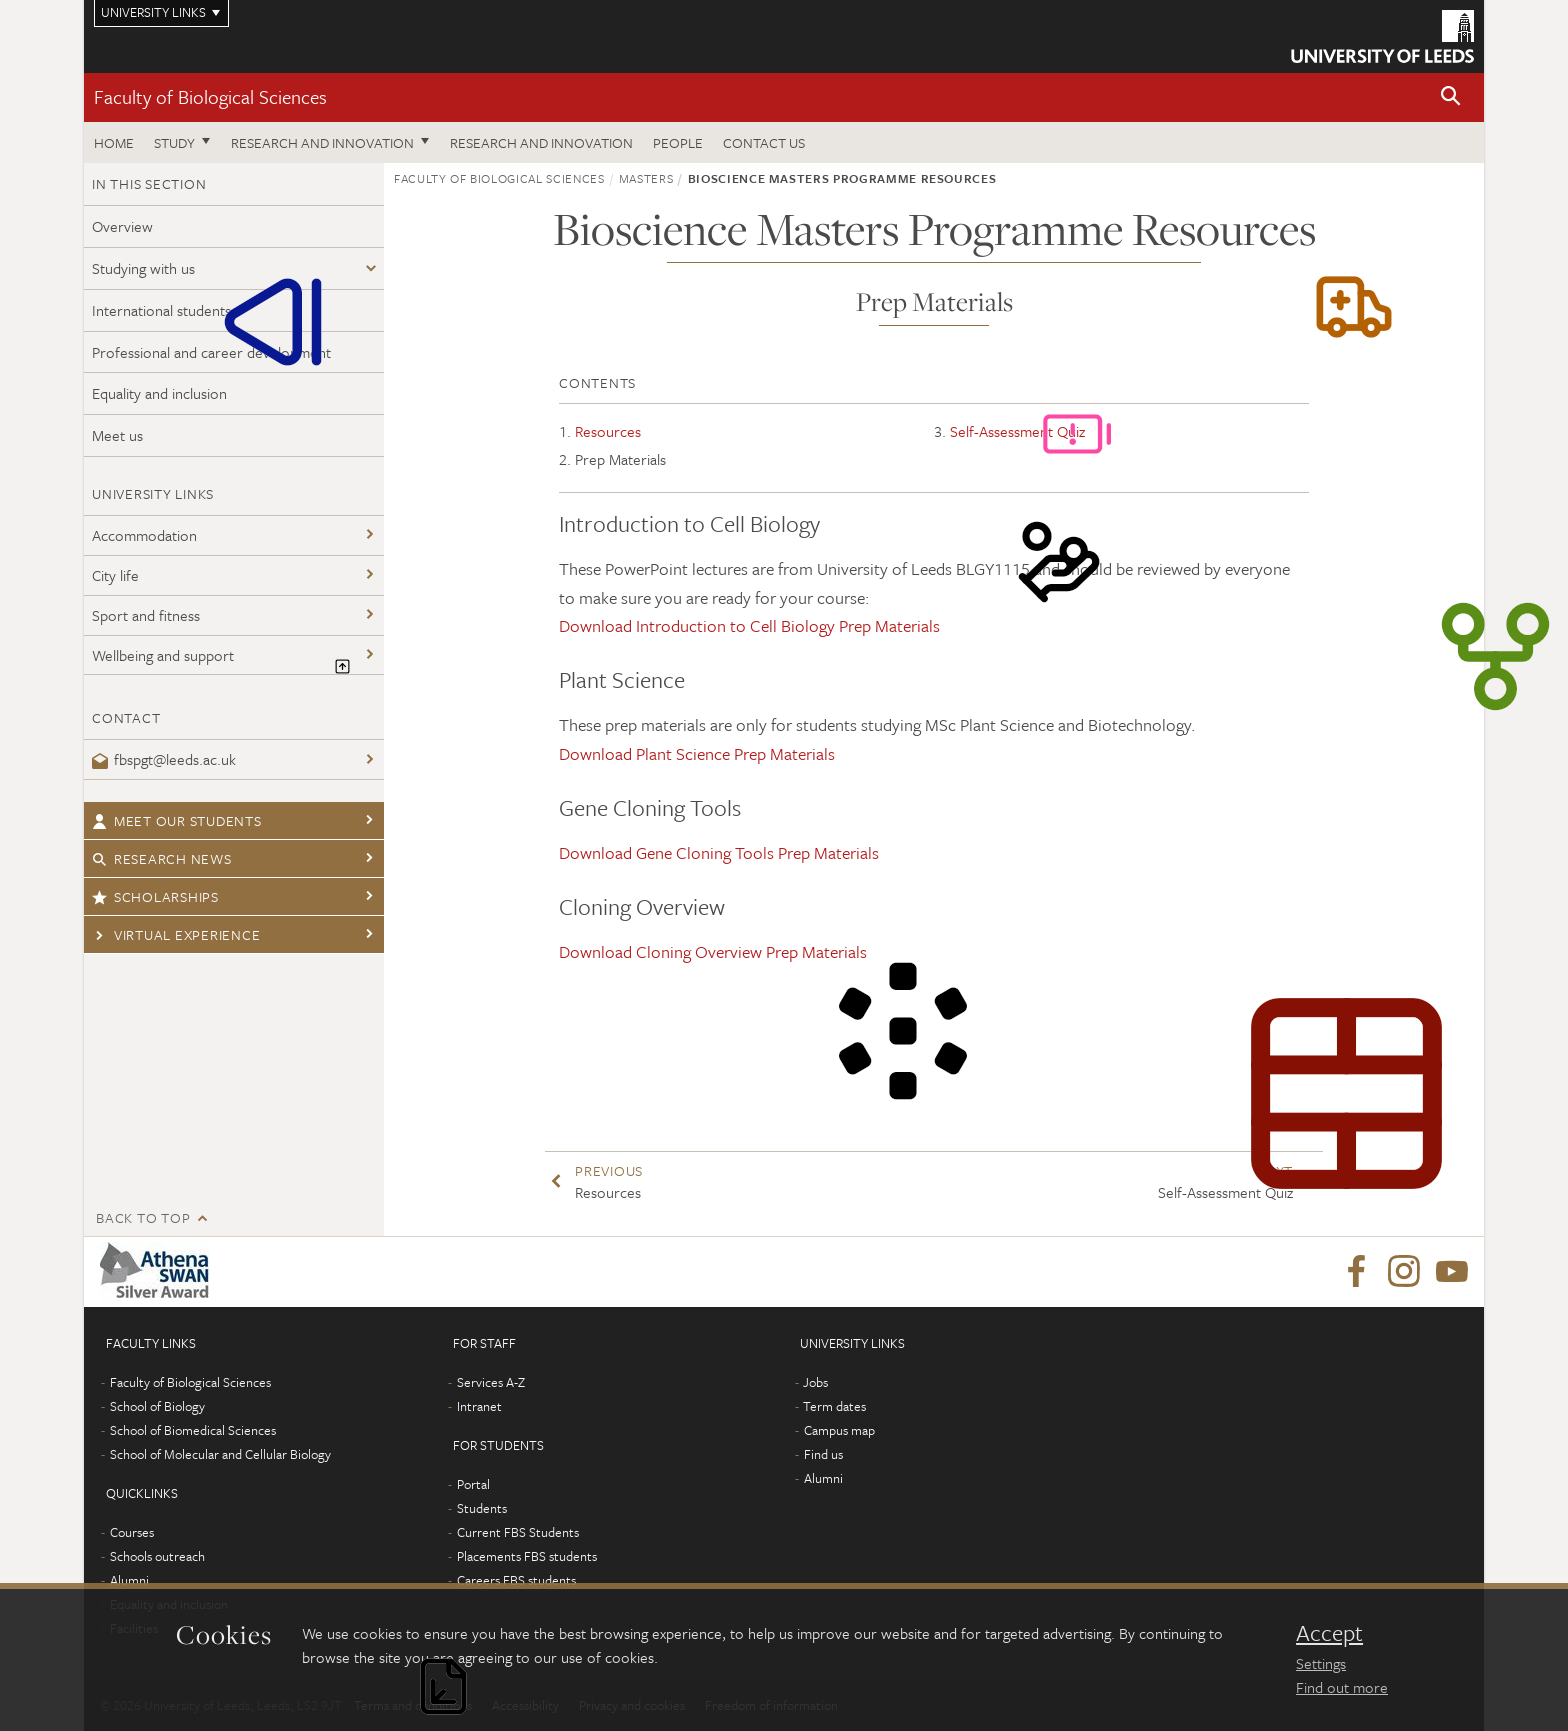  I want to click on indicates low battery warning, so click(1076, 434).